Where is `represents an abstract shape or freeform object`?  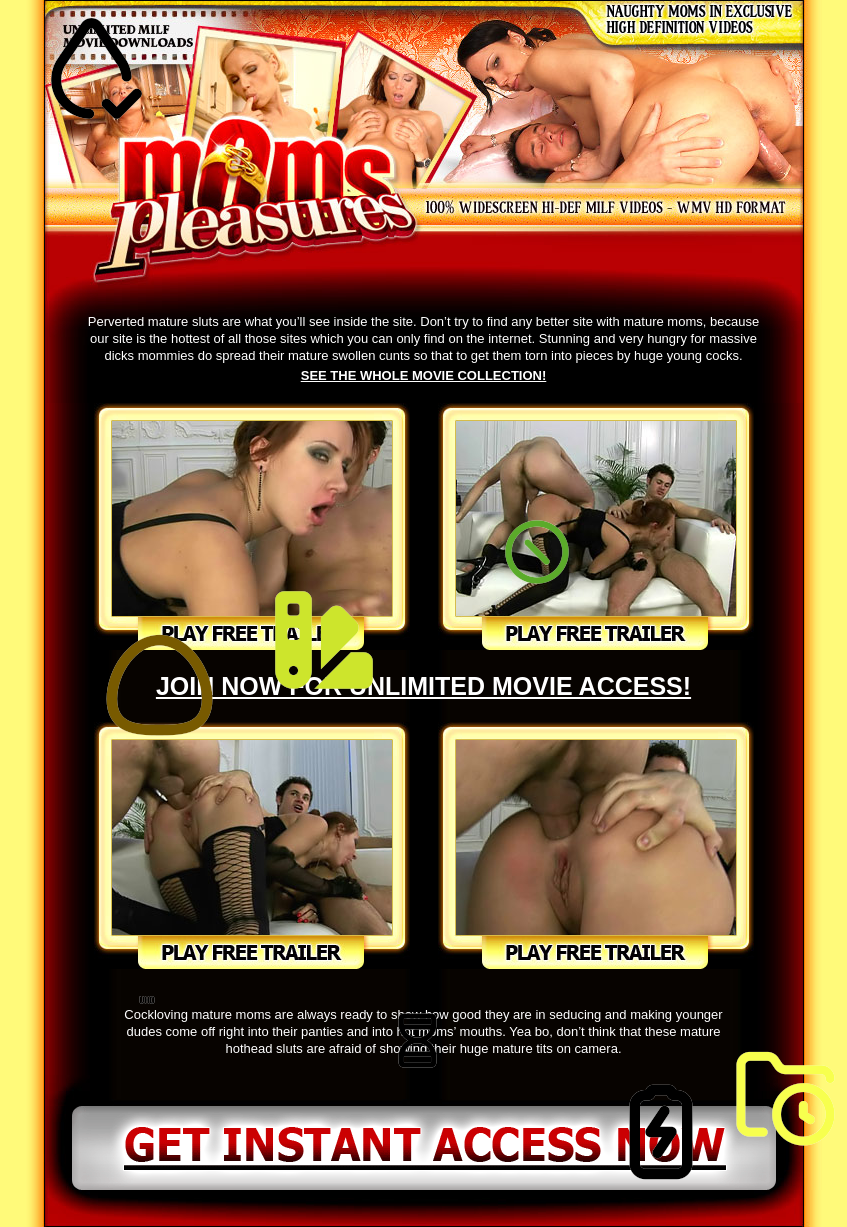 represents an abstract shape or freeform object is located at coordinates (159, 682).